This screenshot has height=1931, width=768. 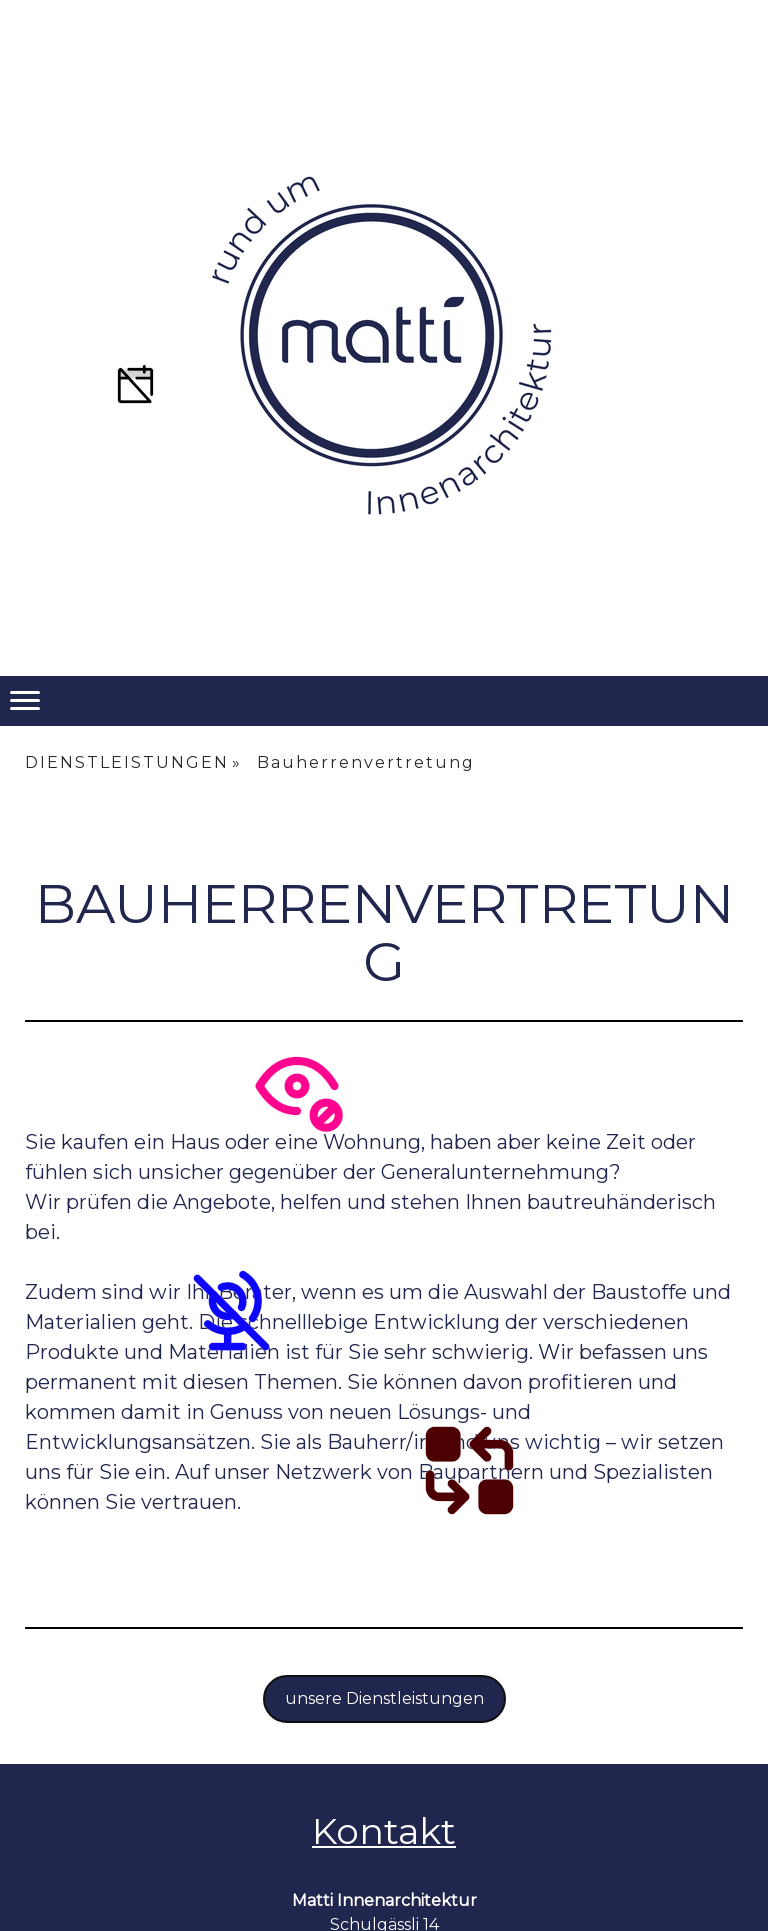 What do you see at coordinates (469, 1470) in the screenshot?
I see `replace or swap selected items` at bounding box center [469, 1470].